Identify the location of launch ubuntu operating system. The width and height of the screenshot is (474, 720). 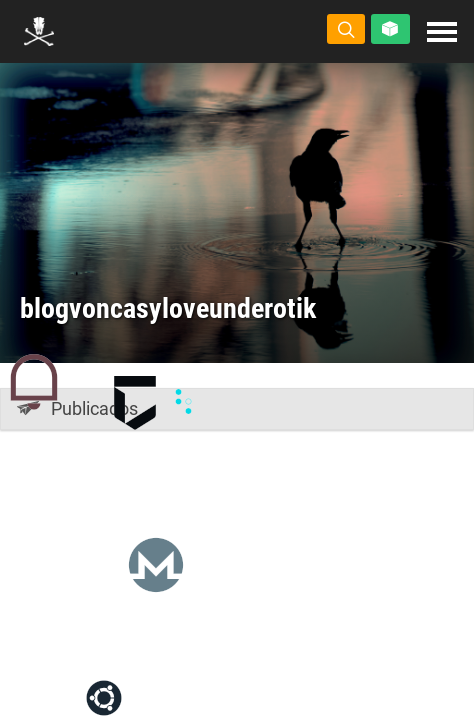
(104, 698).